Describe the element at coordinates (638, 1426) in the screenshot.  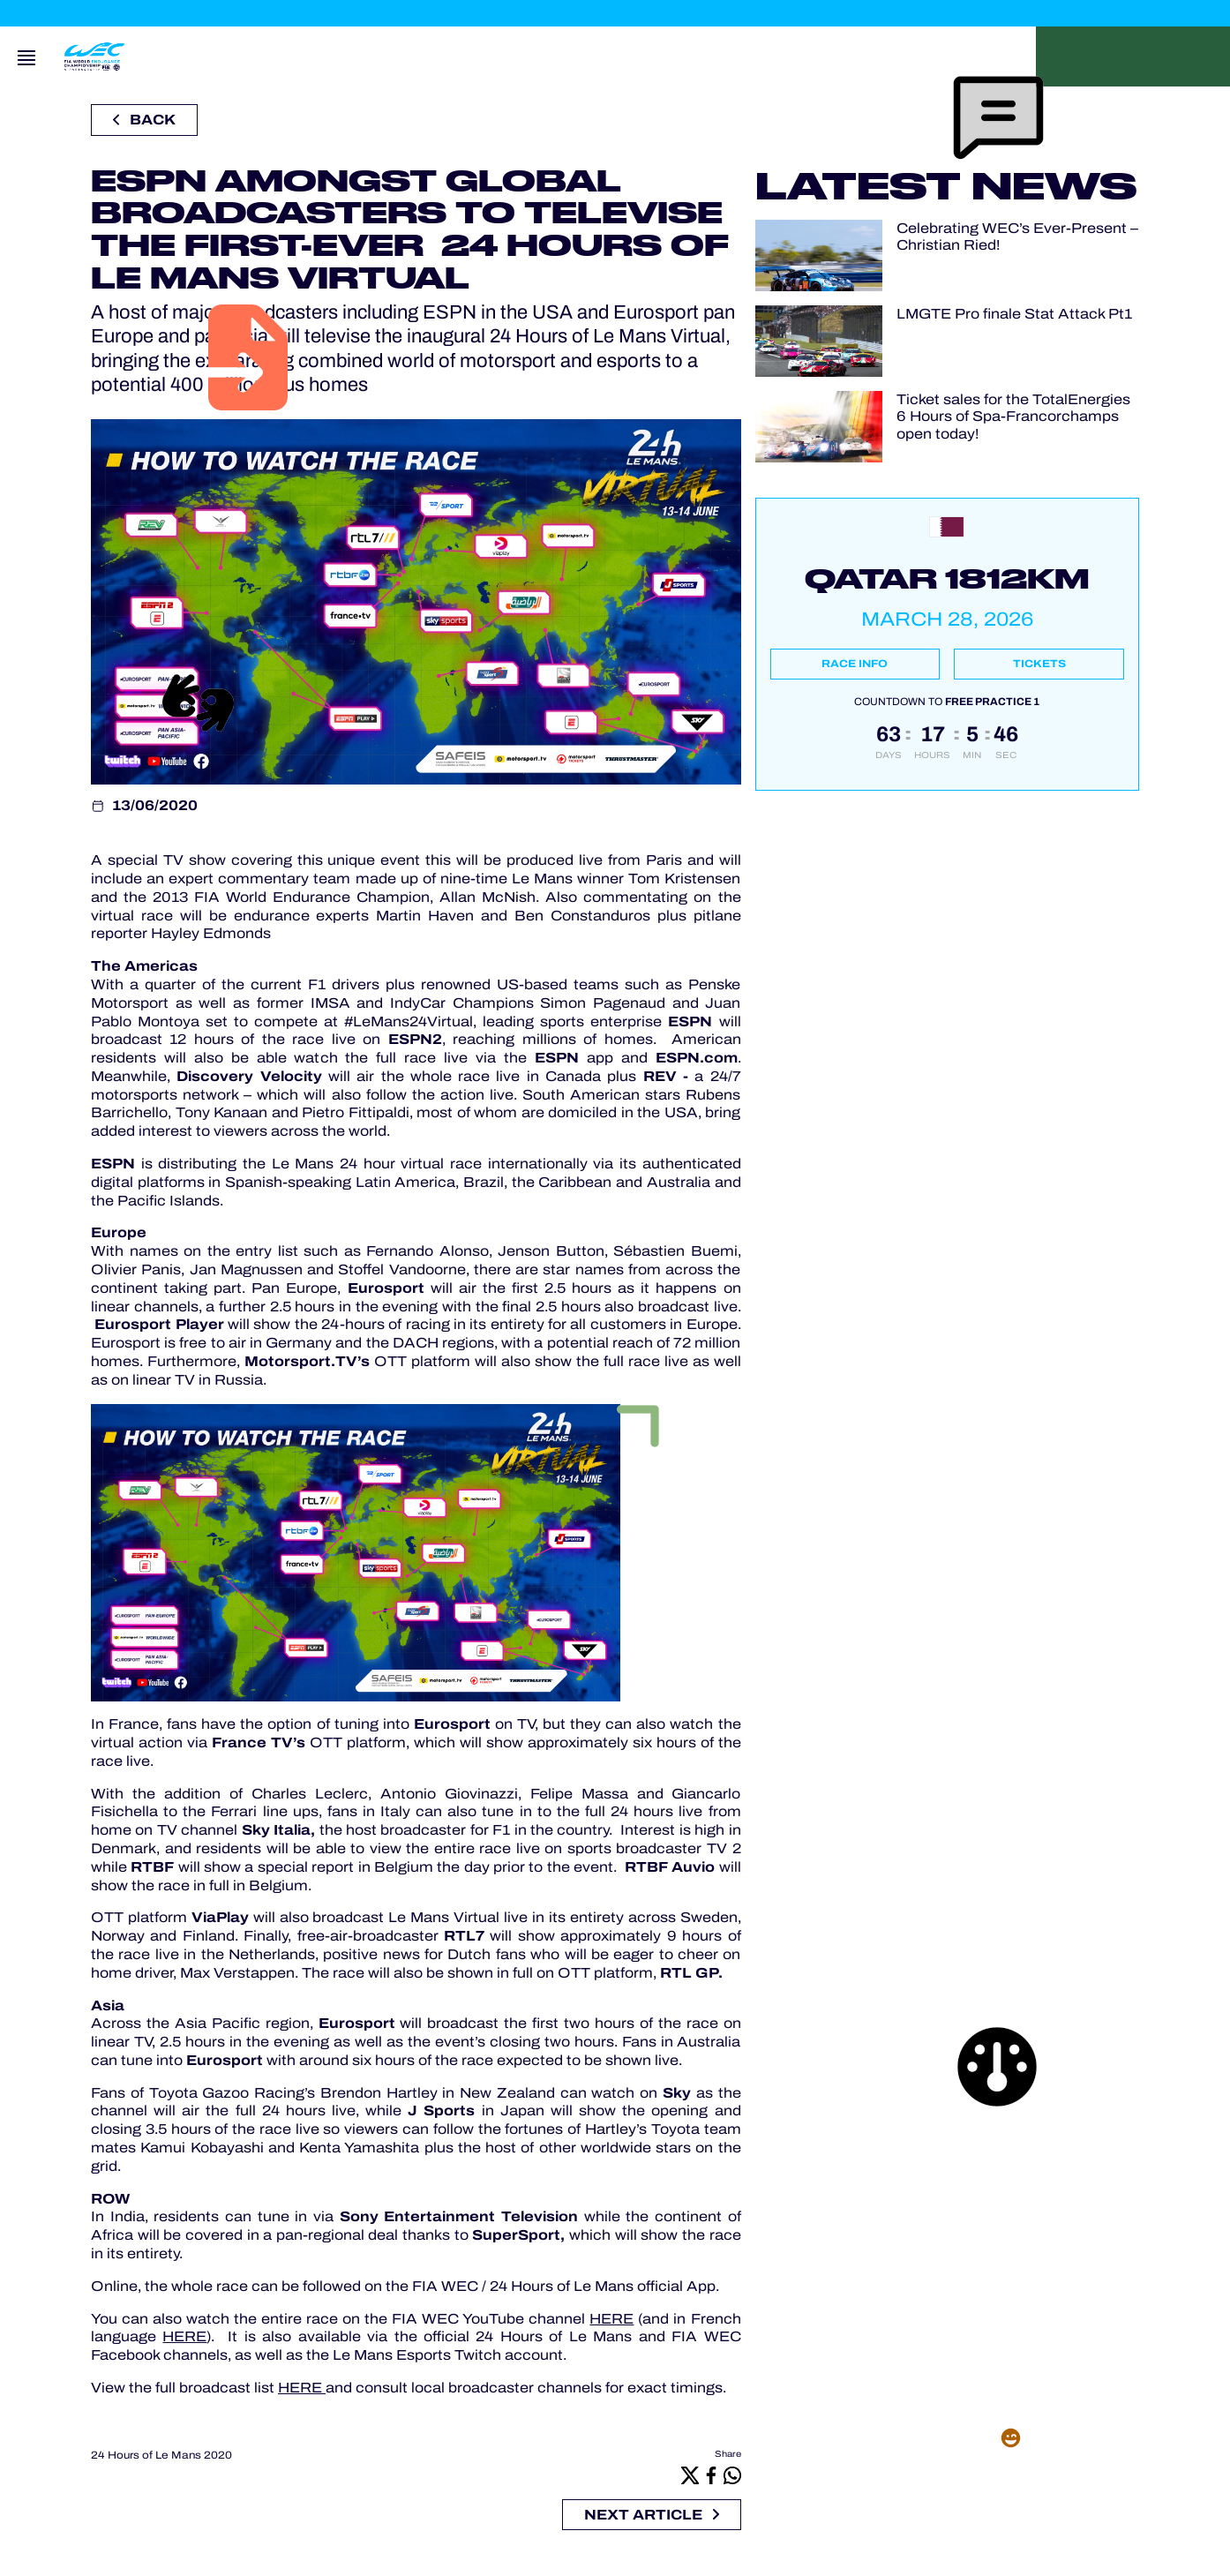
I see `navigate to external link` at that location.